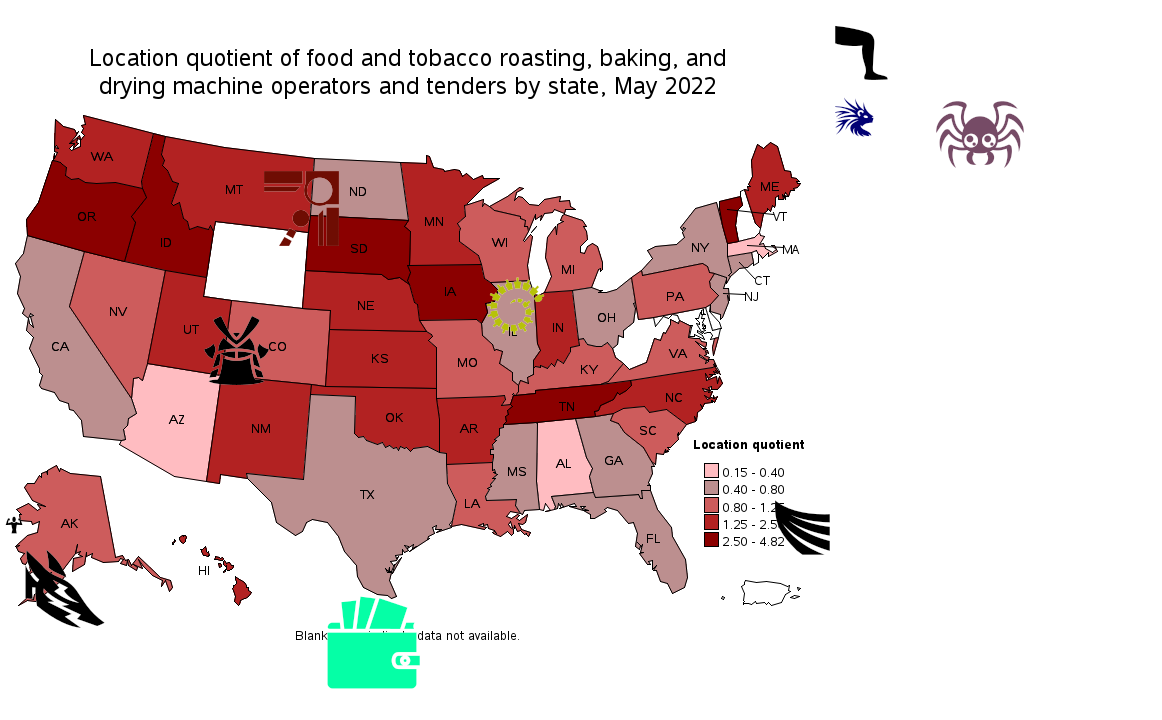 The height and width of the screenshot is (720, 1162). What do you see at coordinates (862, 53) in the screenshot?
I see `select leg in body part anatomy diagram` at bounding box center [862, 53].